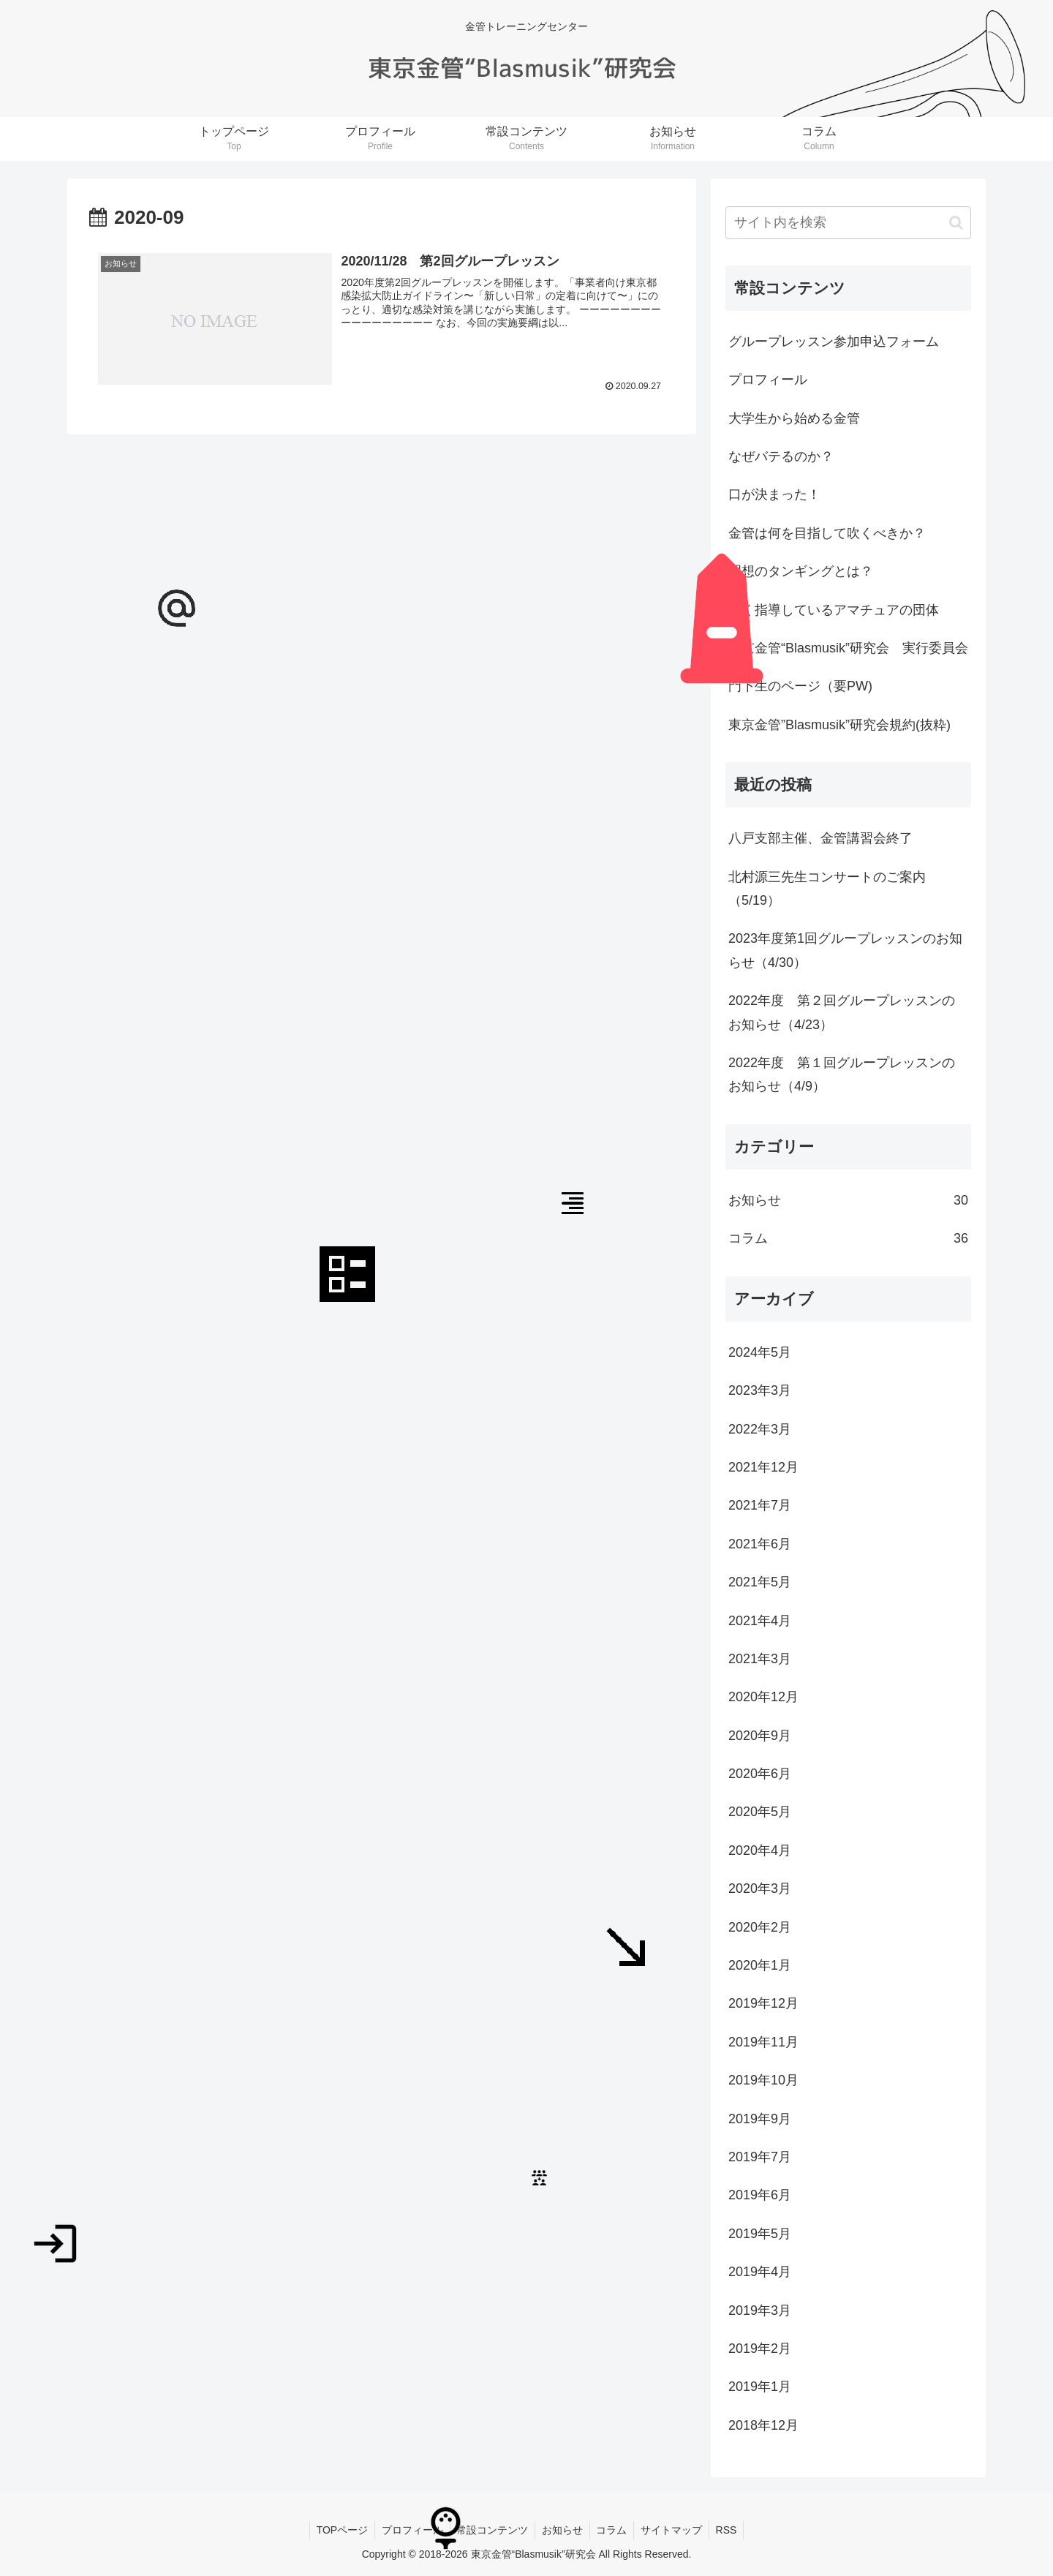  What do you see at coordinates (627, 1948) in the screenshot?
I see `navigate to the bottom-right section` at bounding box center [627, 1948].